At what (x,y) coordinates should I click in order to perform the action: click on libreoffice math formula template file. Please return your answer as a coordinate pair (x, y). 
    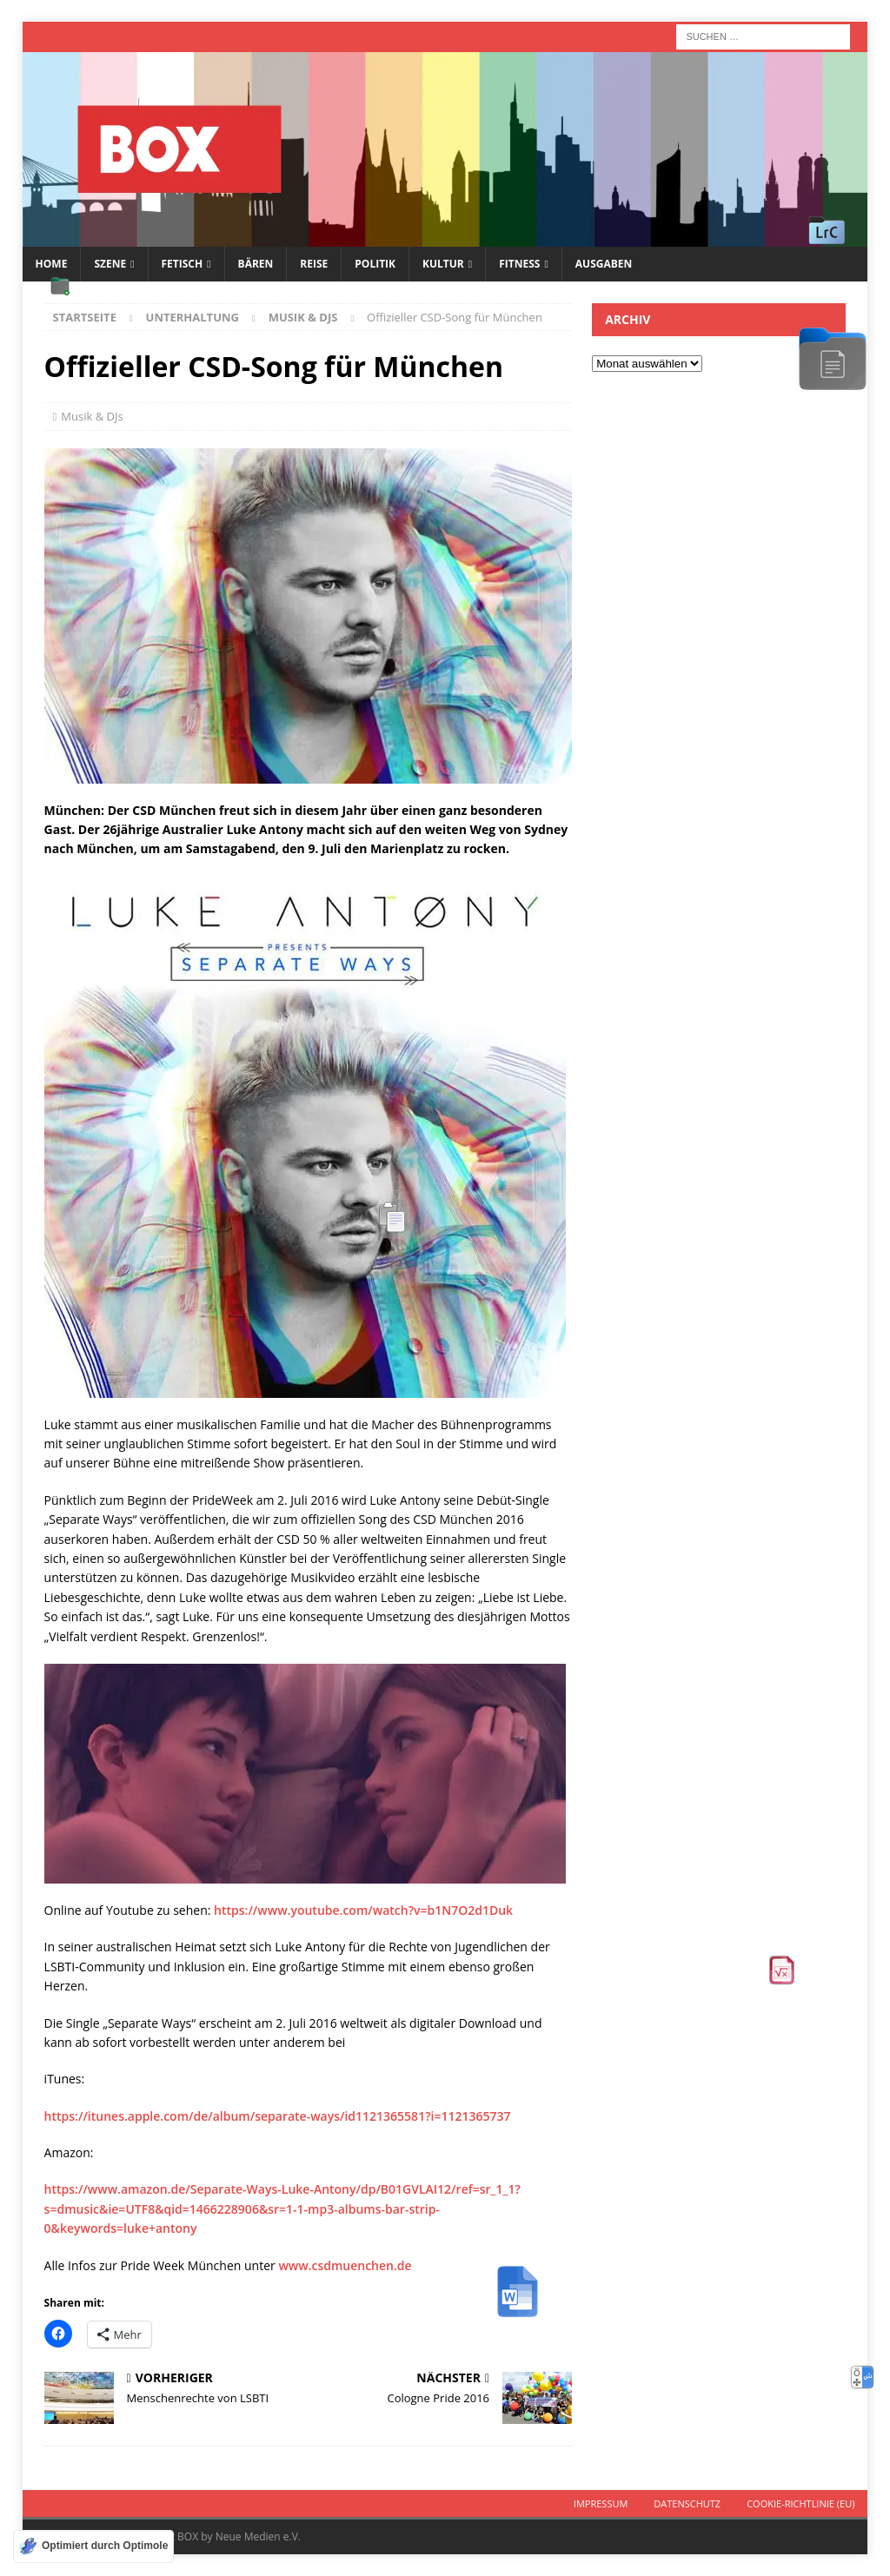
    Looking at the image, I should click on (781, 1970).